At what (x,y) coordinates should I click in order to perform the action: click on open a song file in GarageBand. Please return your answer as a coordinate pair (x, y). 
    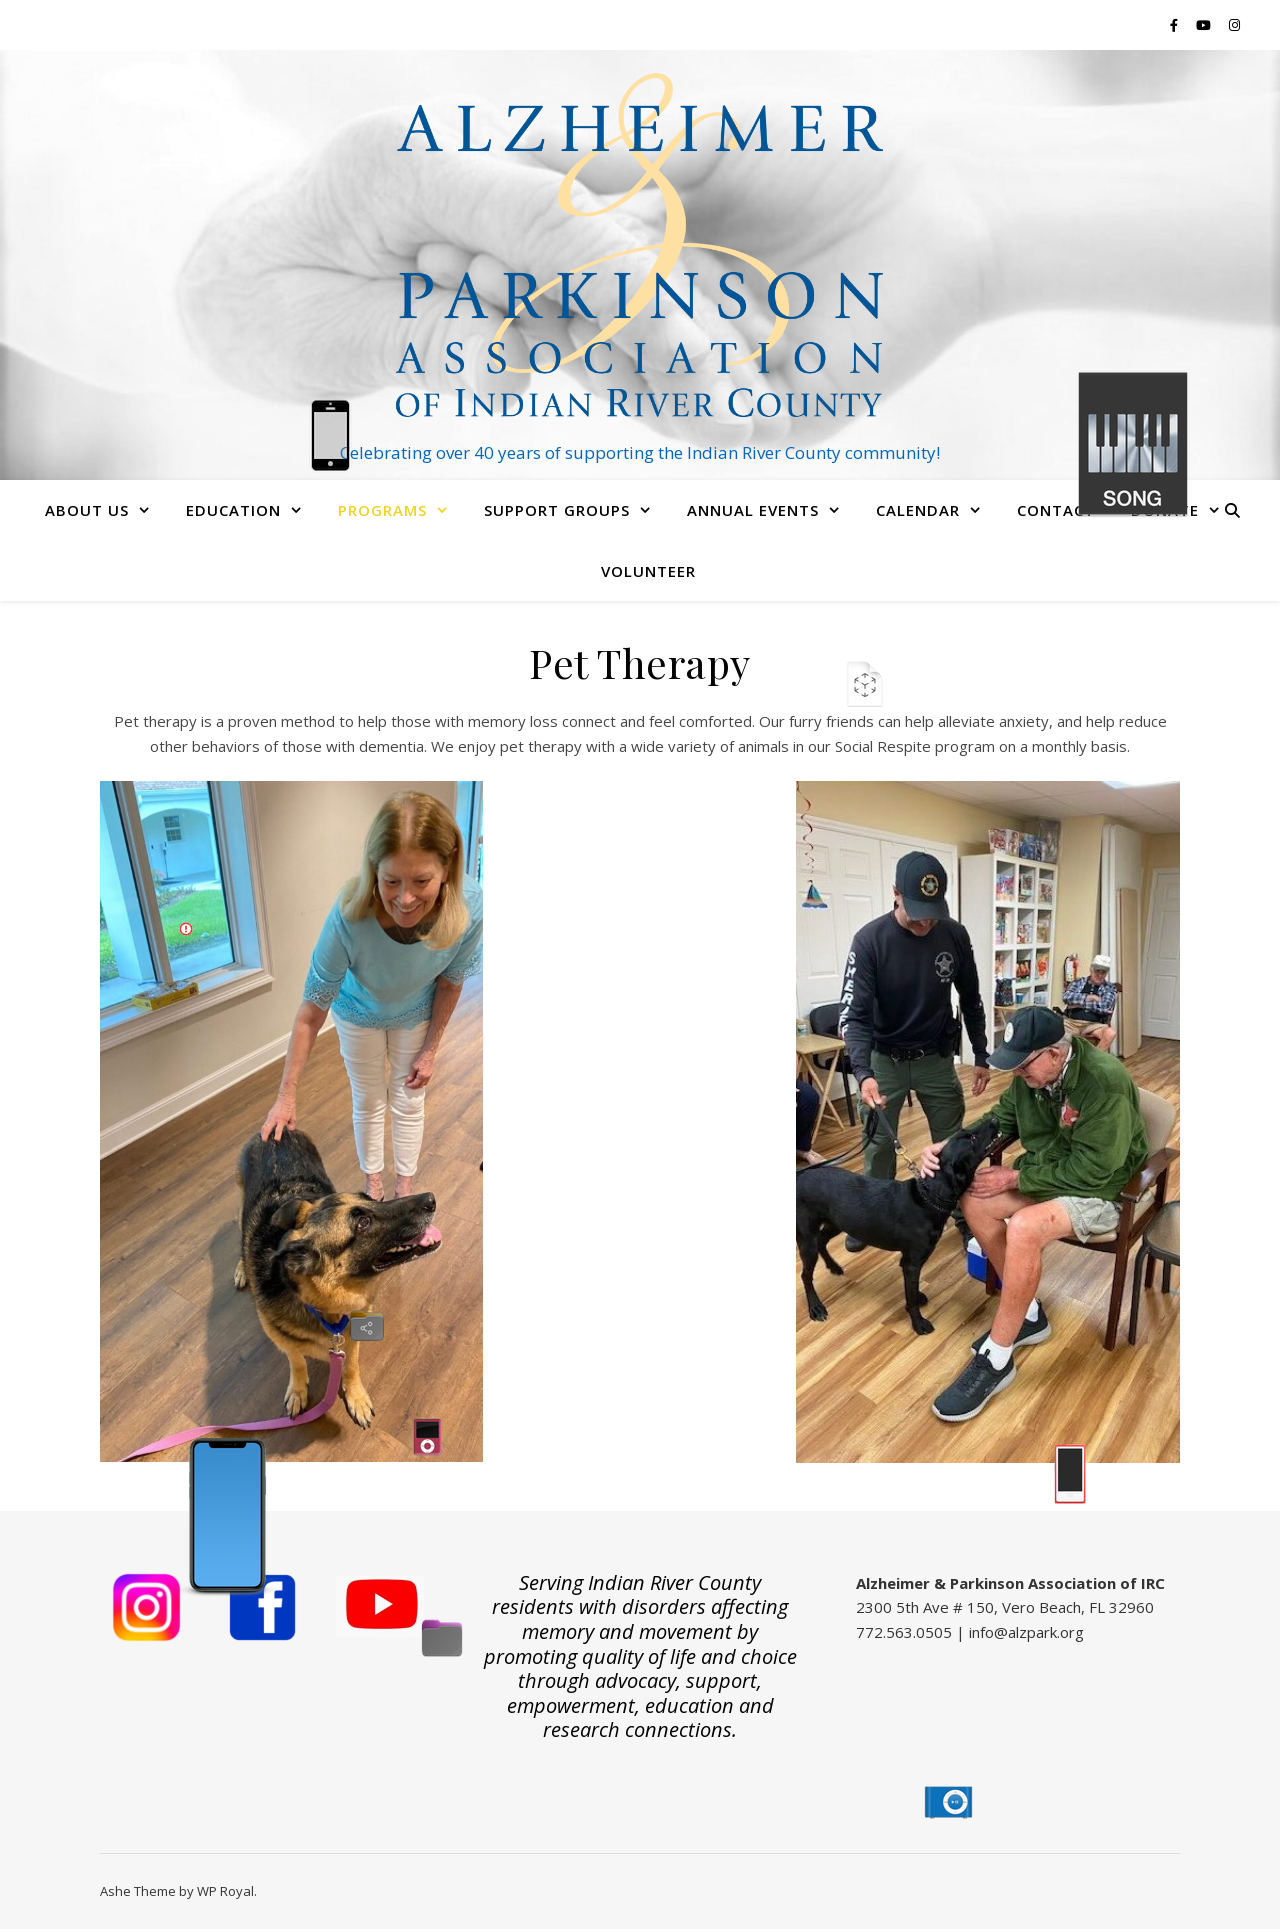
    Looking at the image, I should click on (1133, 447).